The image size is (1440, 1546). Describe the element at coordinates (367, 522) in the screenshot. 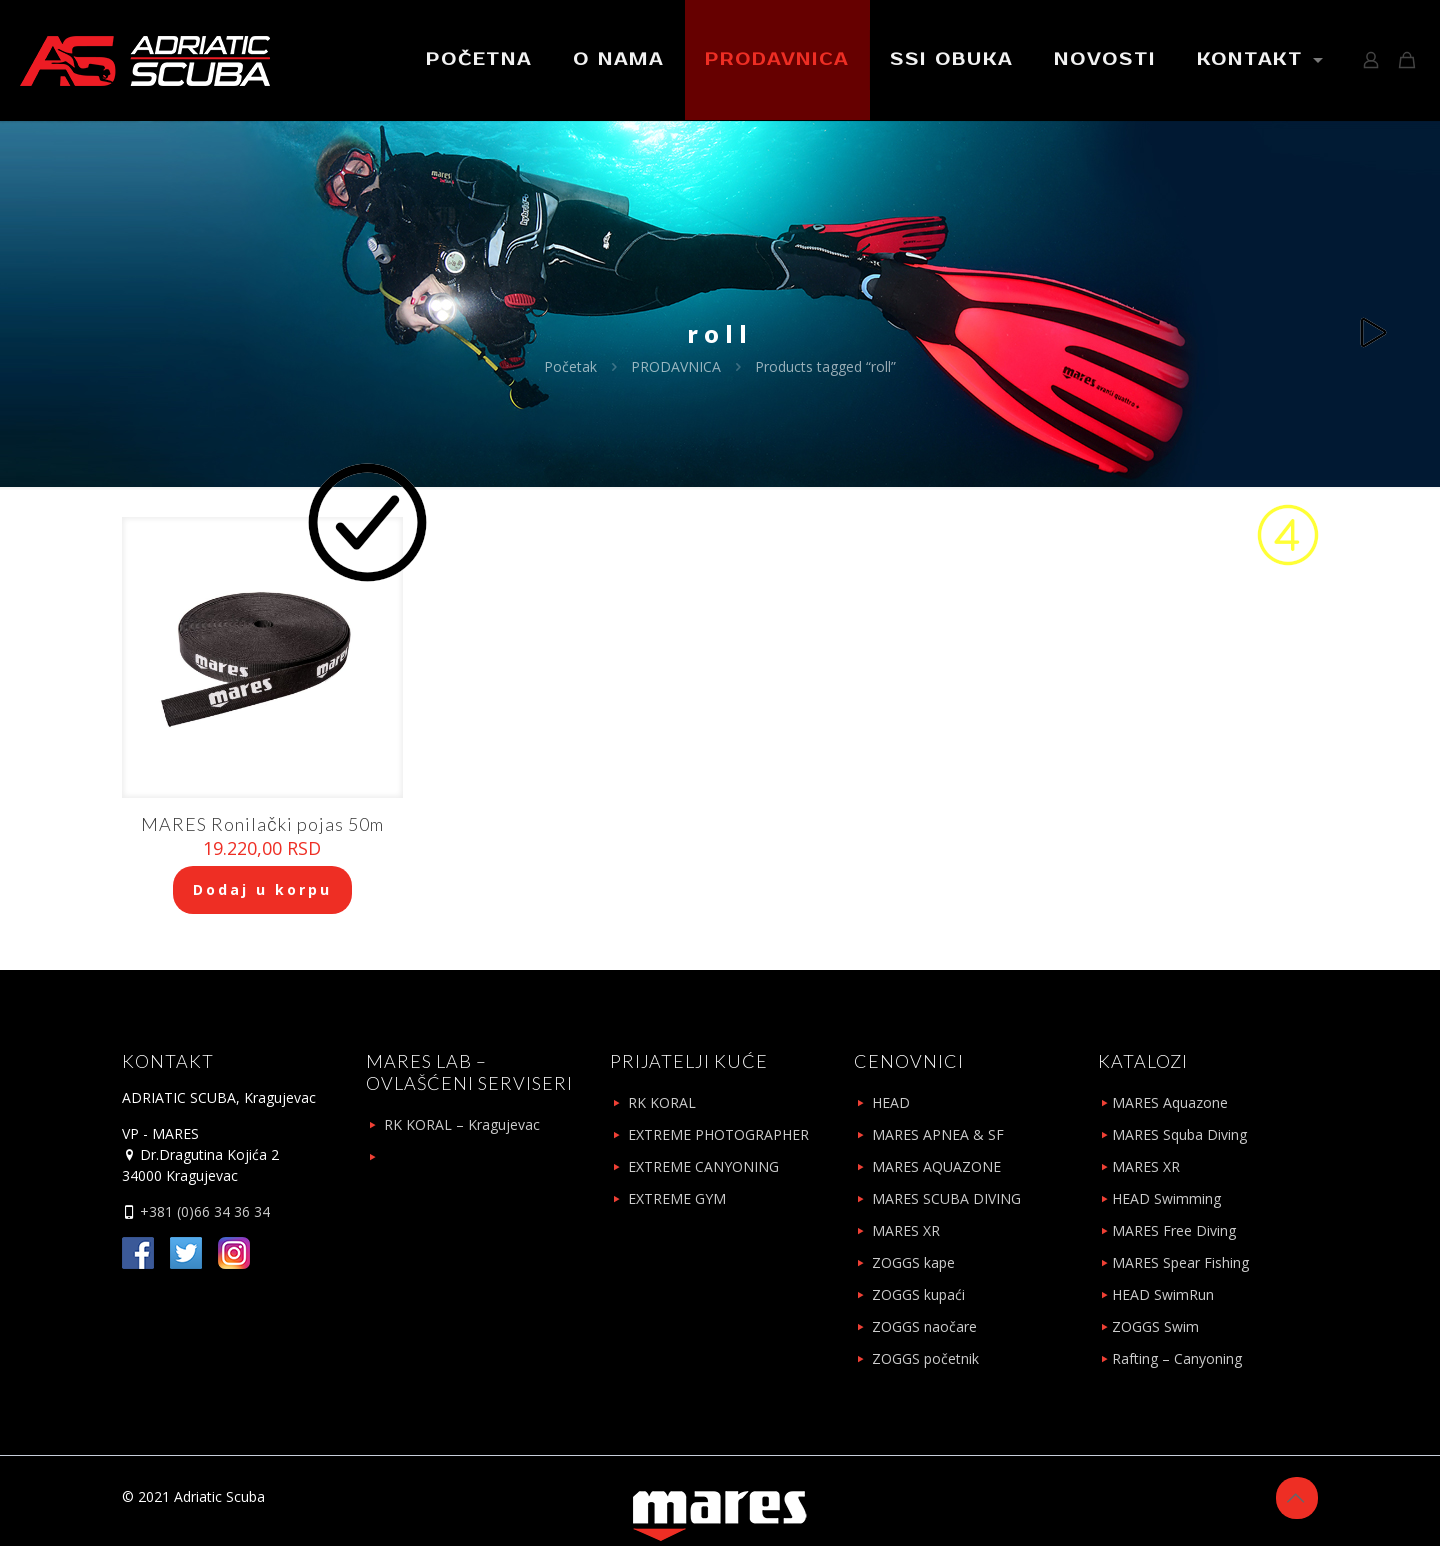

I see `confirms a completed action or task` at that location.